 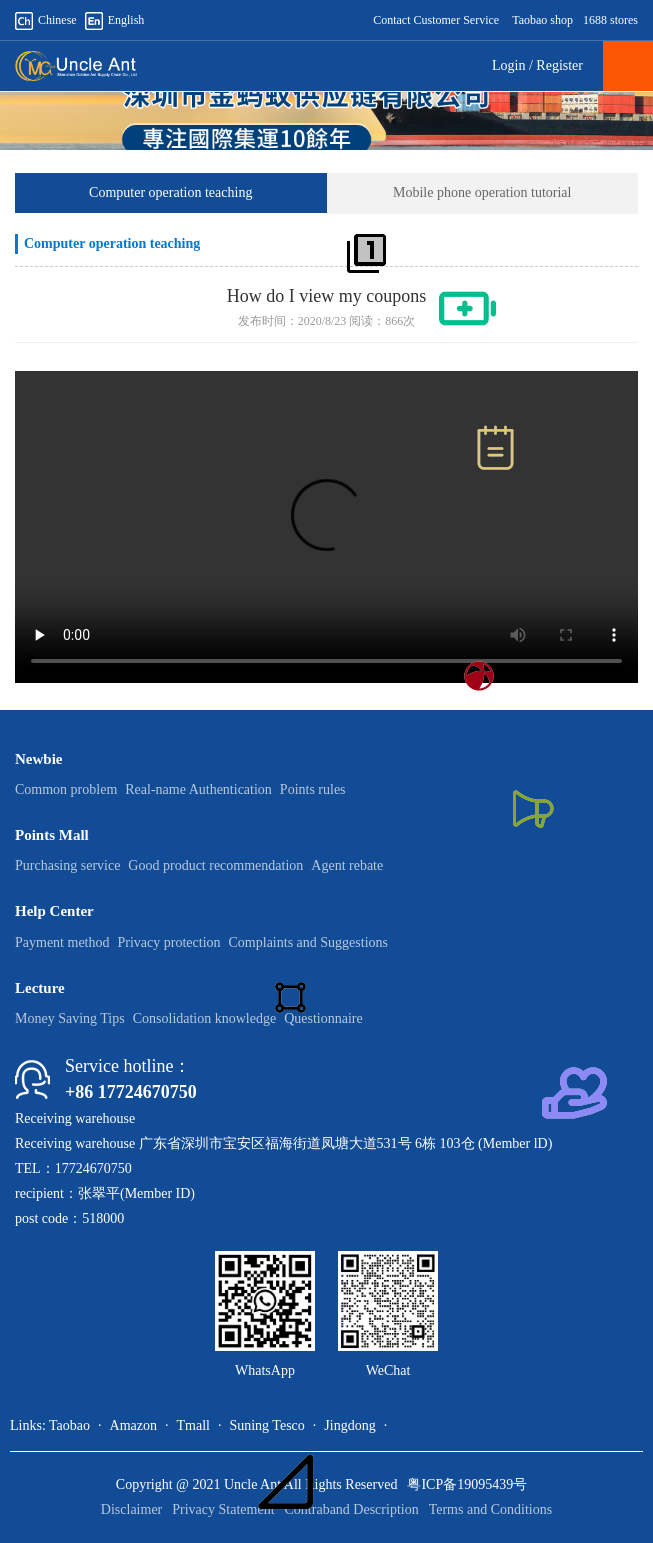 What do you see at coordinates (290, 997) in the screenshot?
I see `access shape tools or drawing options` at bounding box center [290, 997].